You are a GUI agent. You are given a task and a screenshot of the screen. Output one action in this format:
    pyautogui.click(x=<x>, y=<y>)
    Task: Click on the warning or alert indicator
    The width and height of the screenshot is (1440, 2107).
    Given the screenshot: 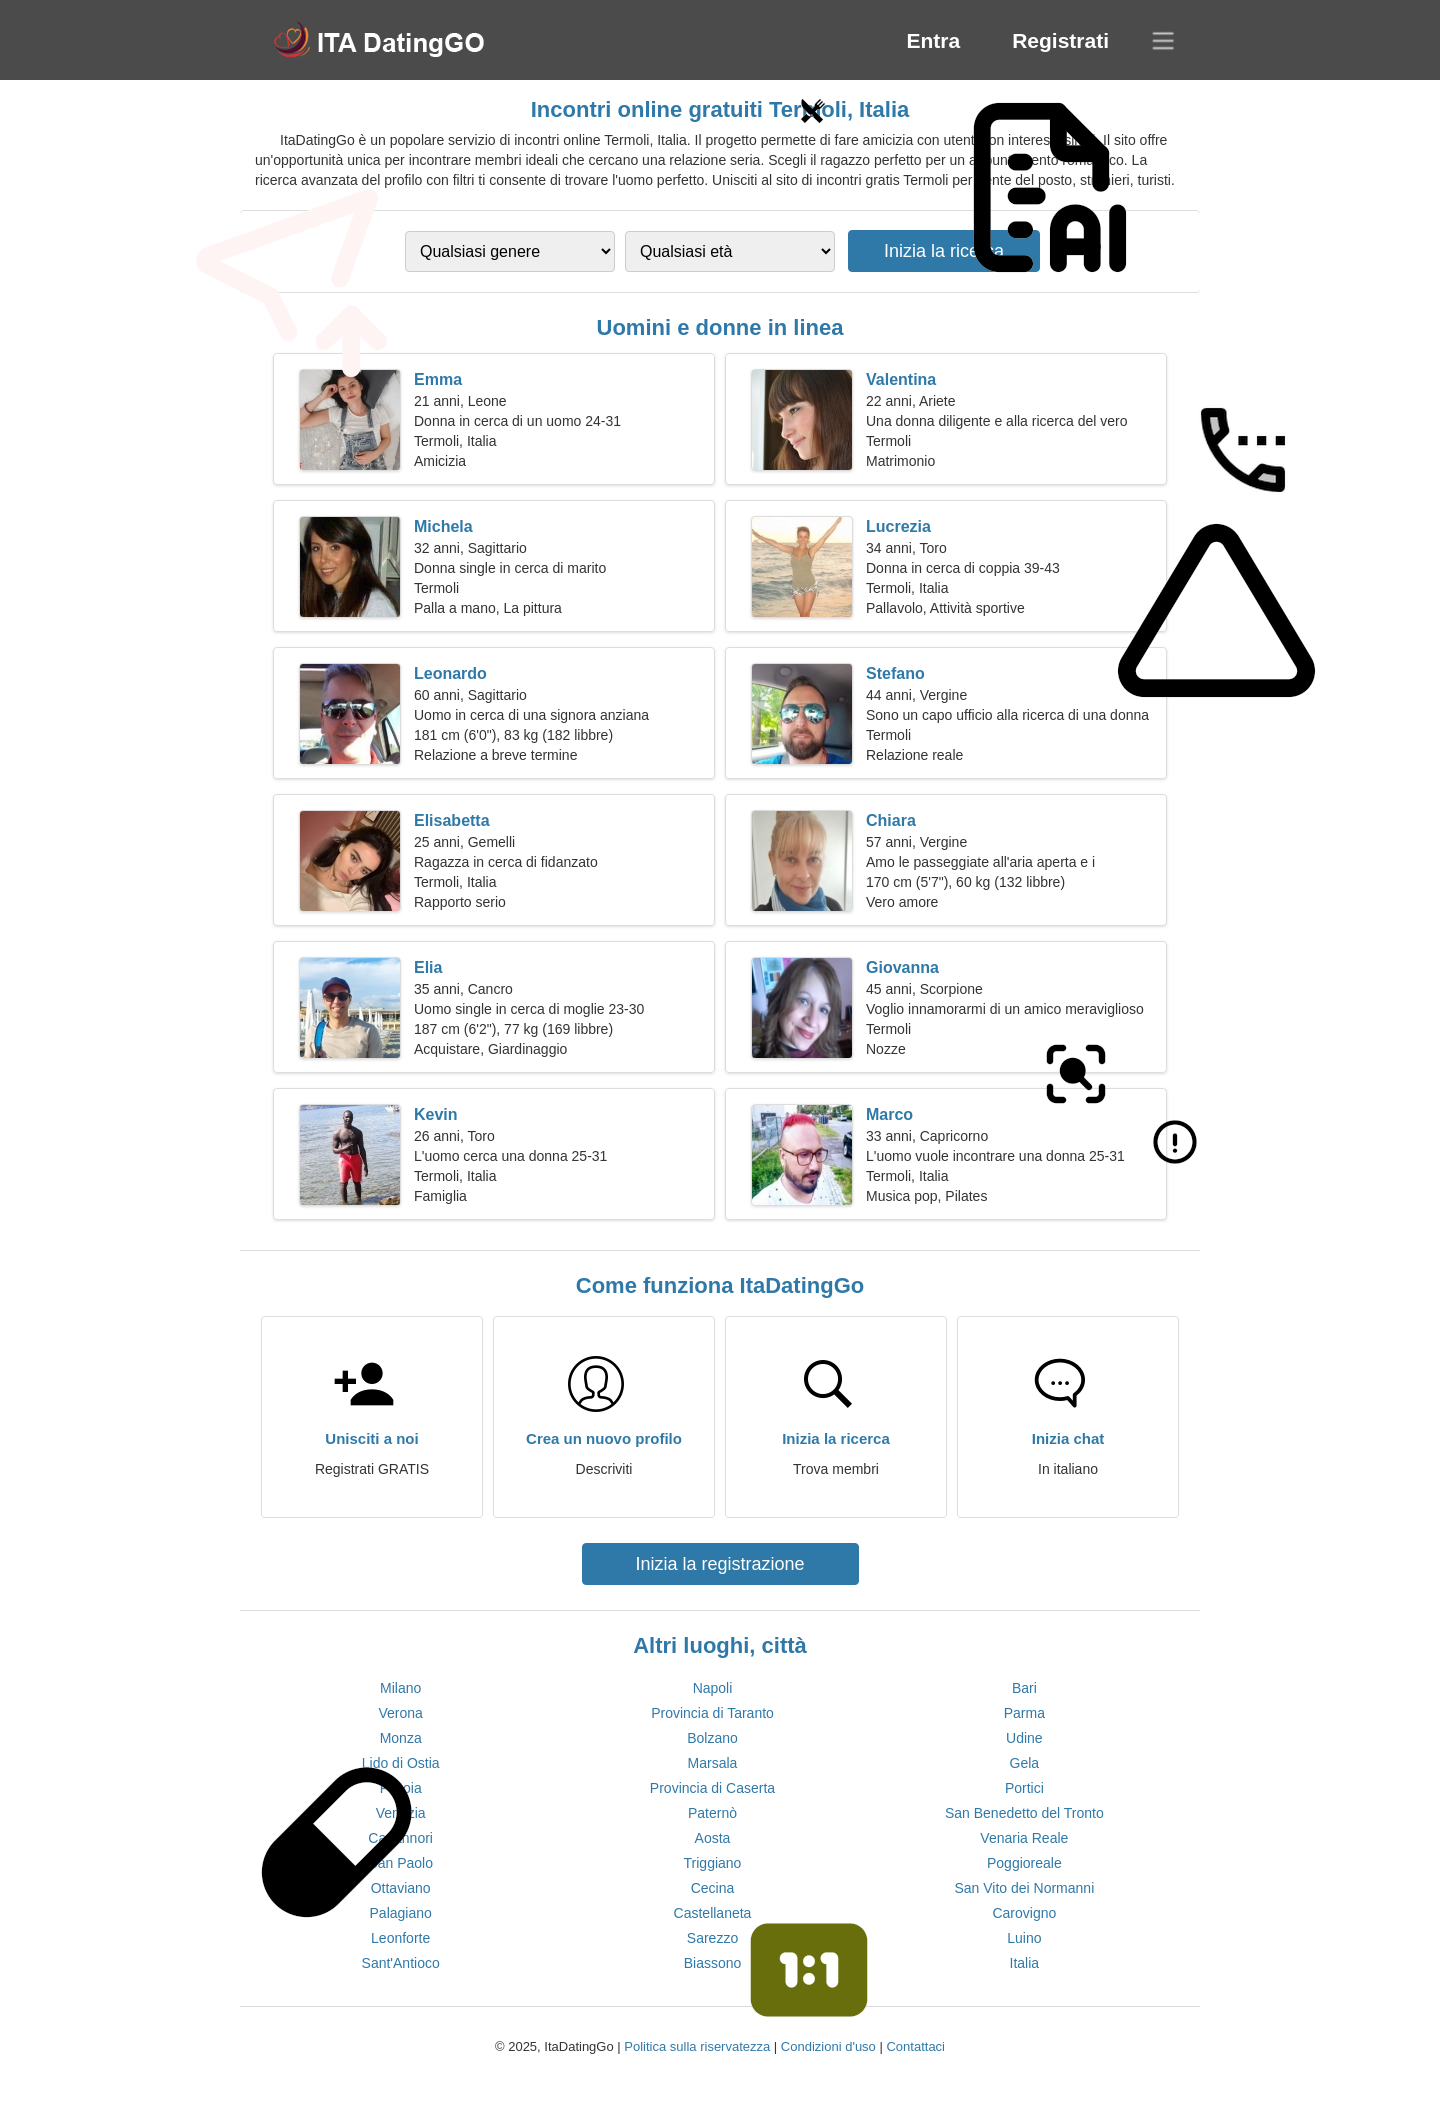 What is the action you would take?
    pyautogui.click(x=1216, y=616)
    